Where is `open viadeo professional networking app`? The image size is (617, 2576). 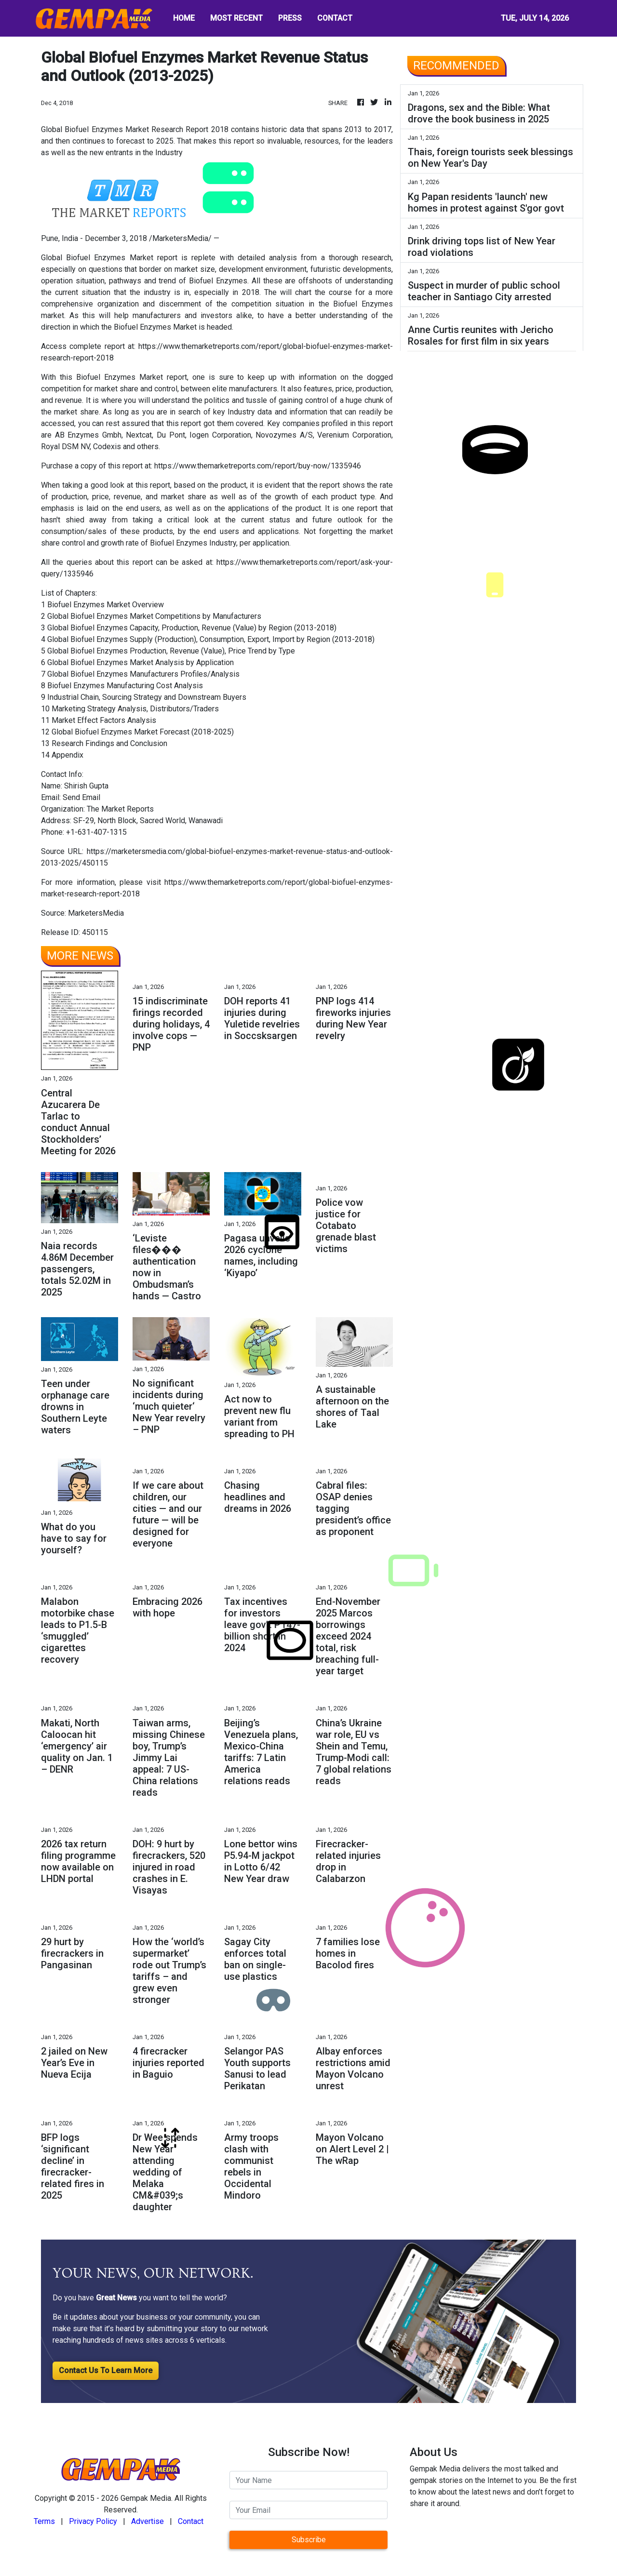 open viadeo professional networking app is located at coordinates (518, 1065).